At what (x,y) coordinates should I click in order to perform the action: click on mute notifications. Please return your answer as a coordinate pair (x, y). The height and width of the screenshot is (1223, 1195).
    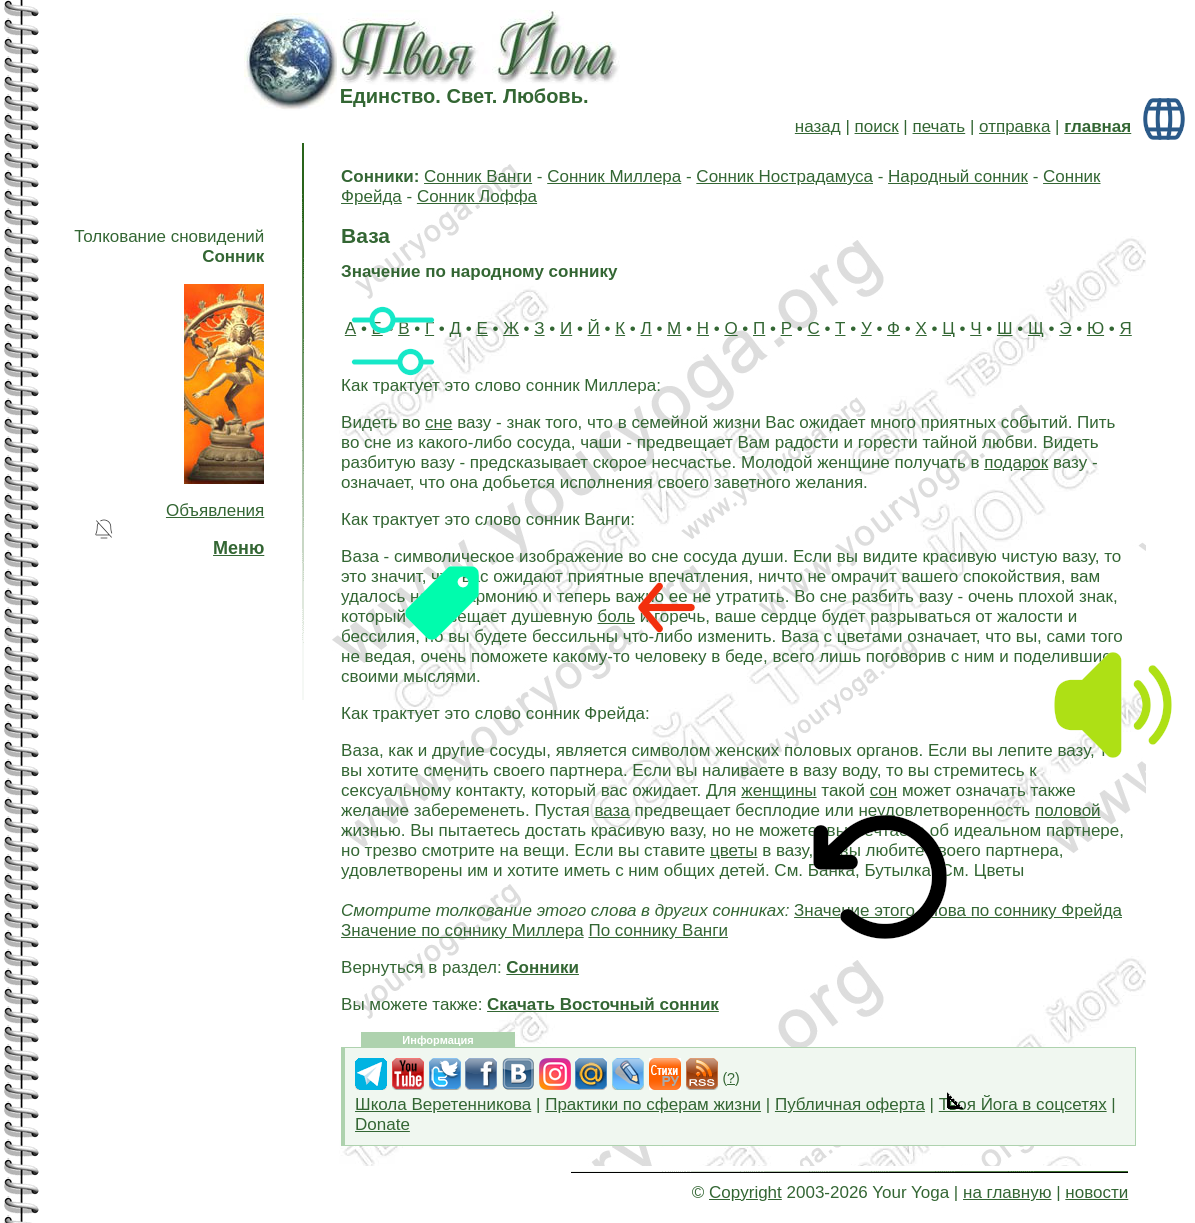
    Looking at the image, I should click on (104, 529).